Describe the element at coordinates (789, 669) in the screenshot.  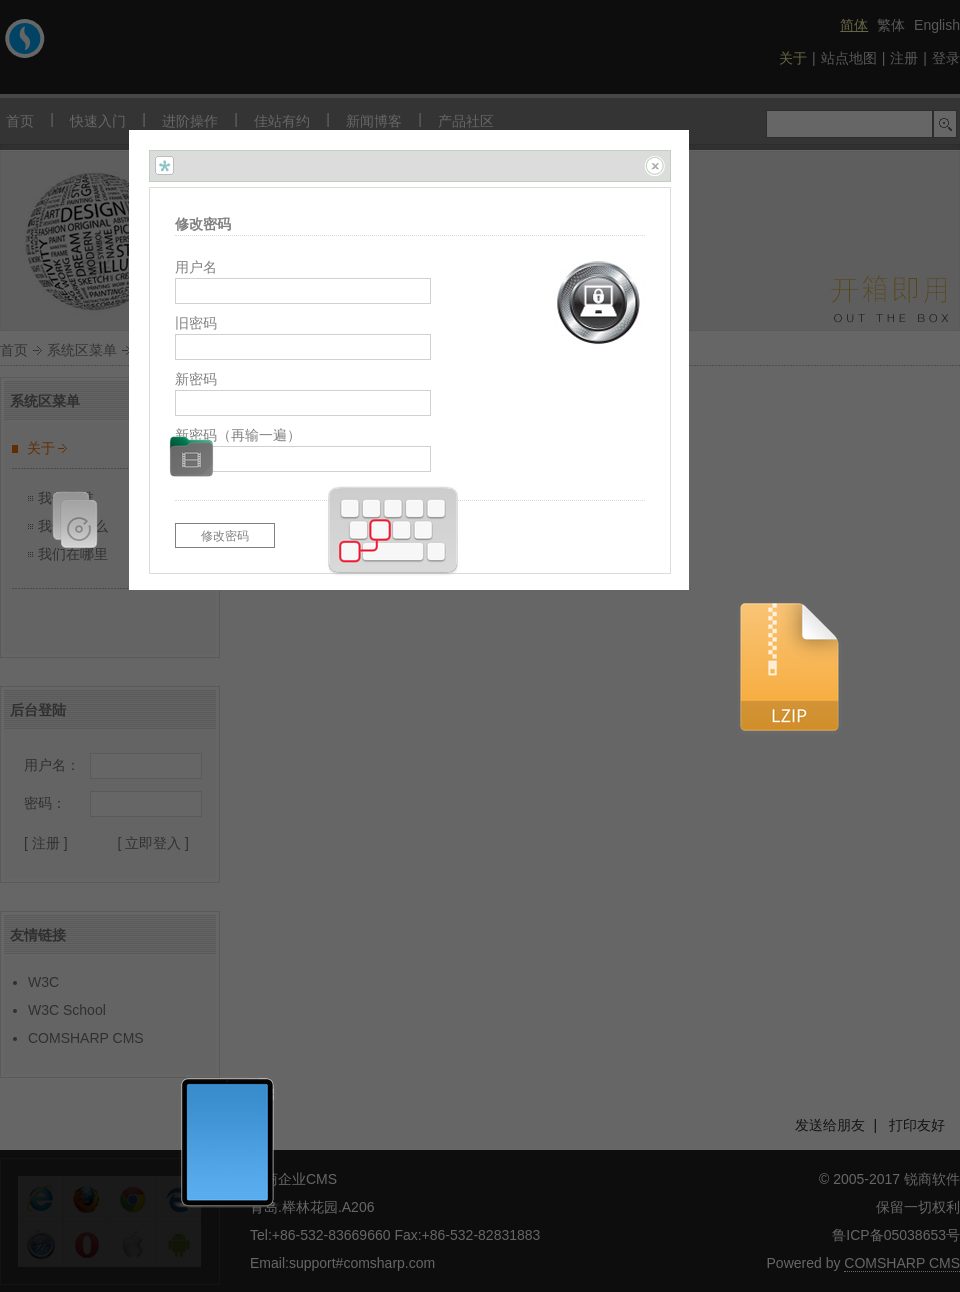
I see `an lzip compressed archive file` at that location.